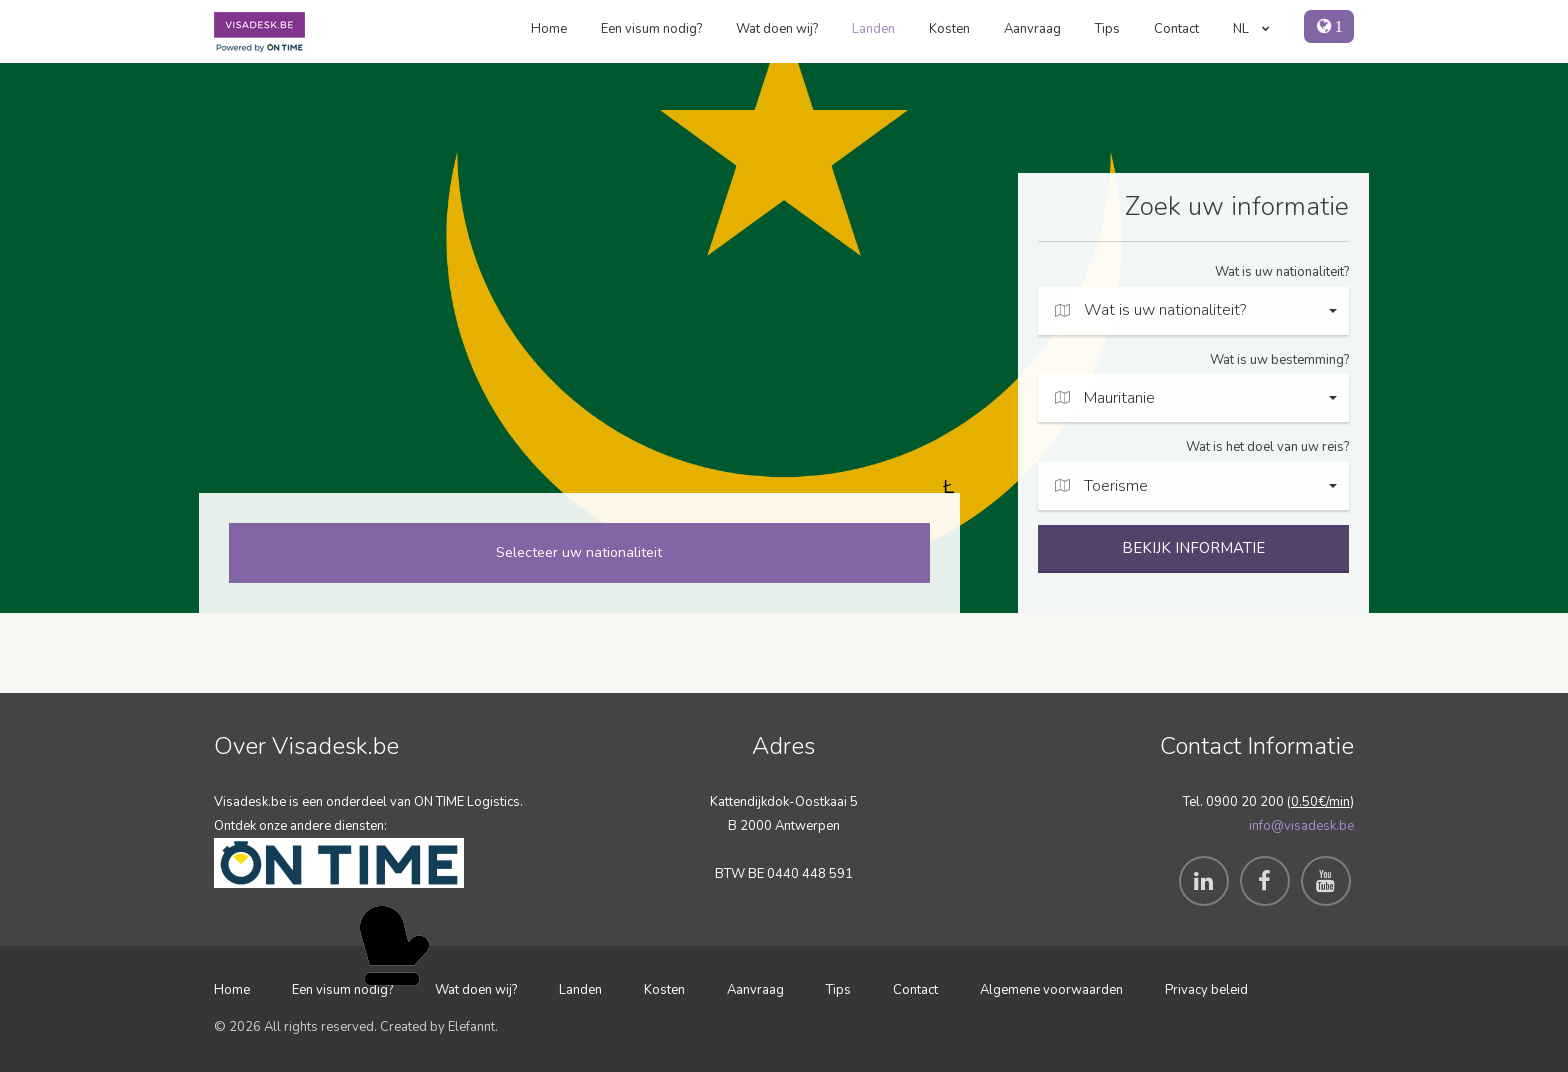 The width and height of the screenshot is (1568, 1072). What do you see at coordinates (948, 486) in the screenshot?
I see `indicates litecoin cryptocurrency` at bounding box center [948, 486].